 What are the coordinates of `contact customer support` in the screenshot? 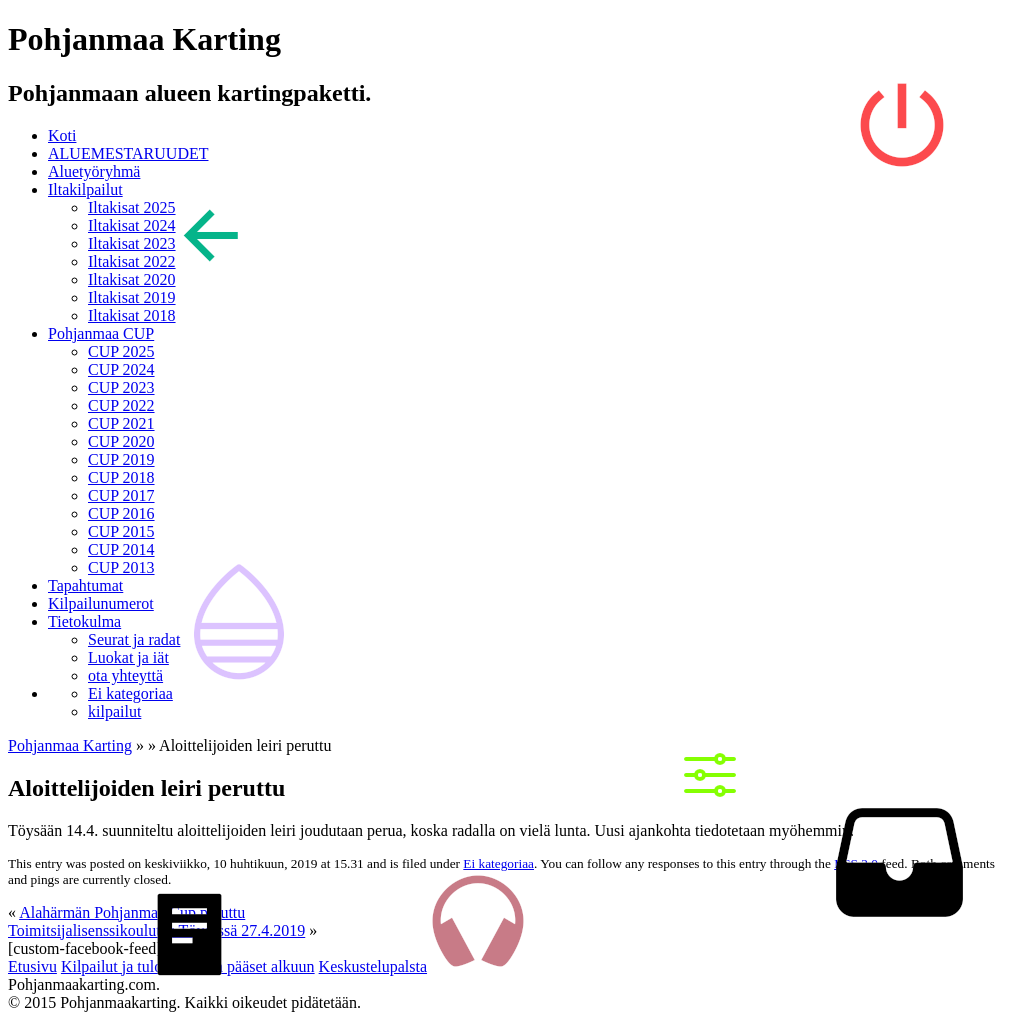 It's located at (478, 921).